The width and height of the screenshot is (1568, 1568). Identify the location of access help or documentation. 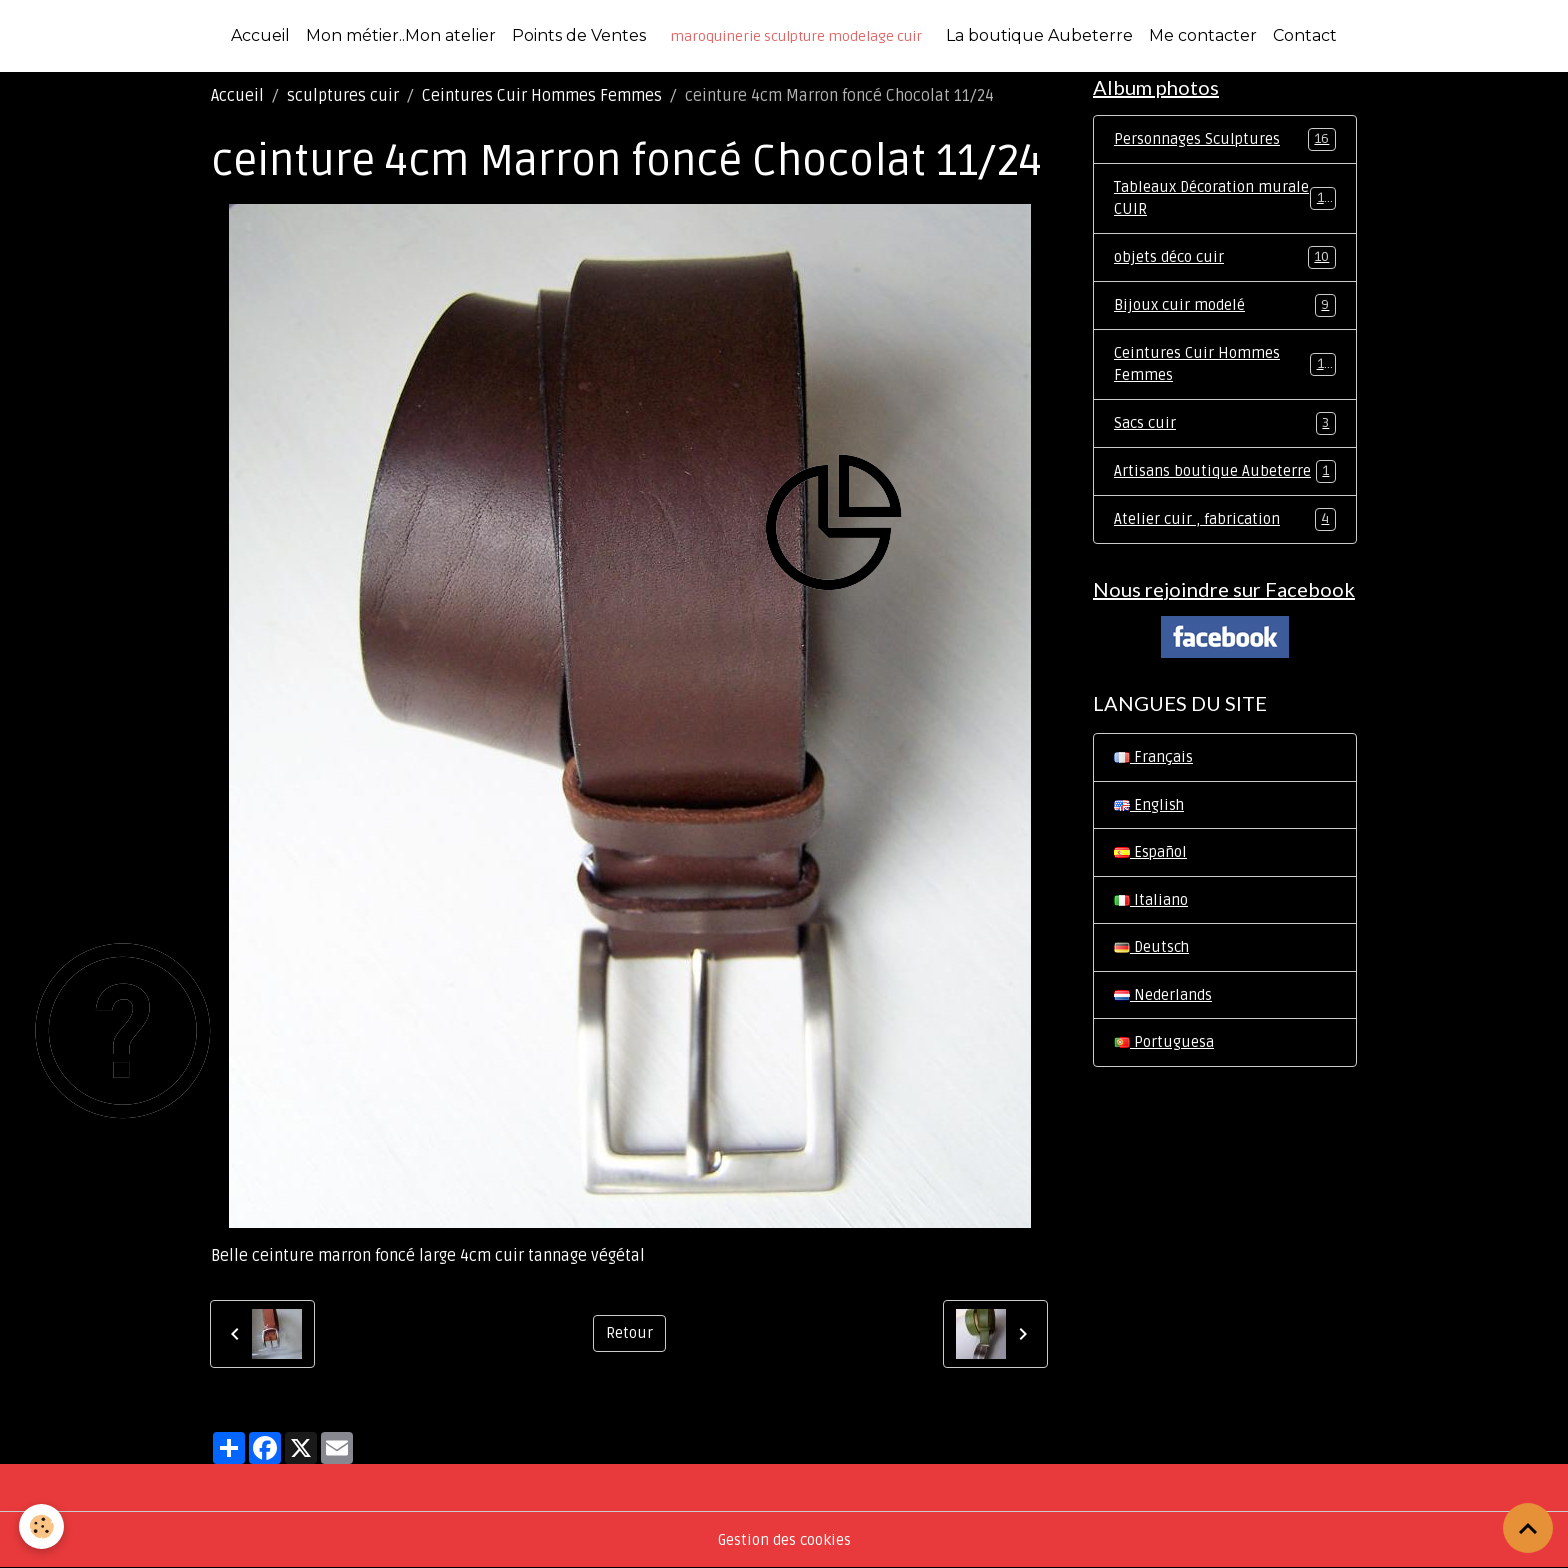
(129, 1037).